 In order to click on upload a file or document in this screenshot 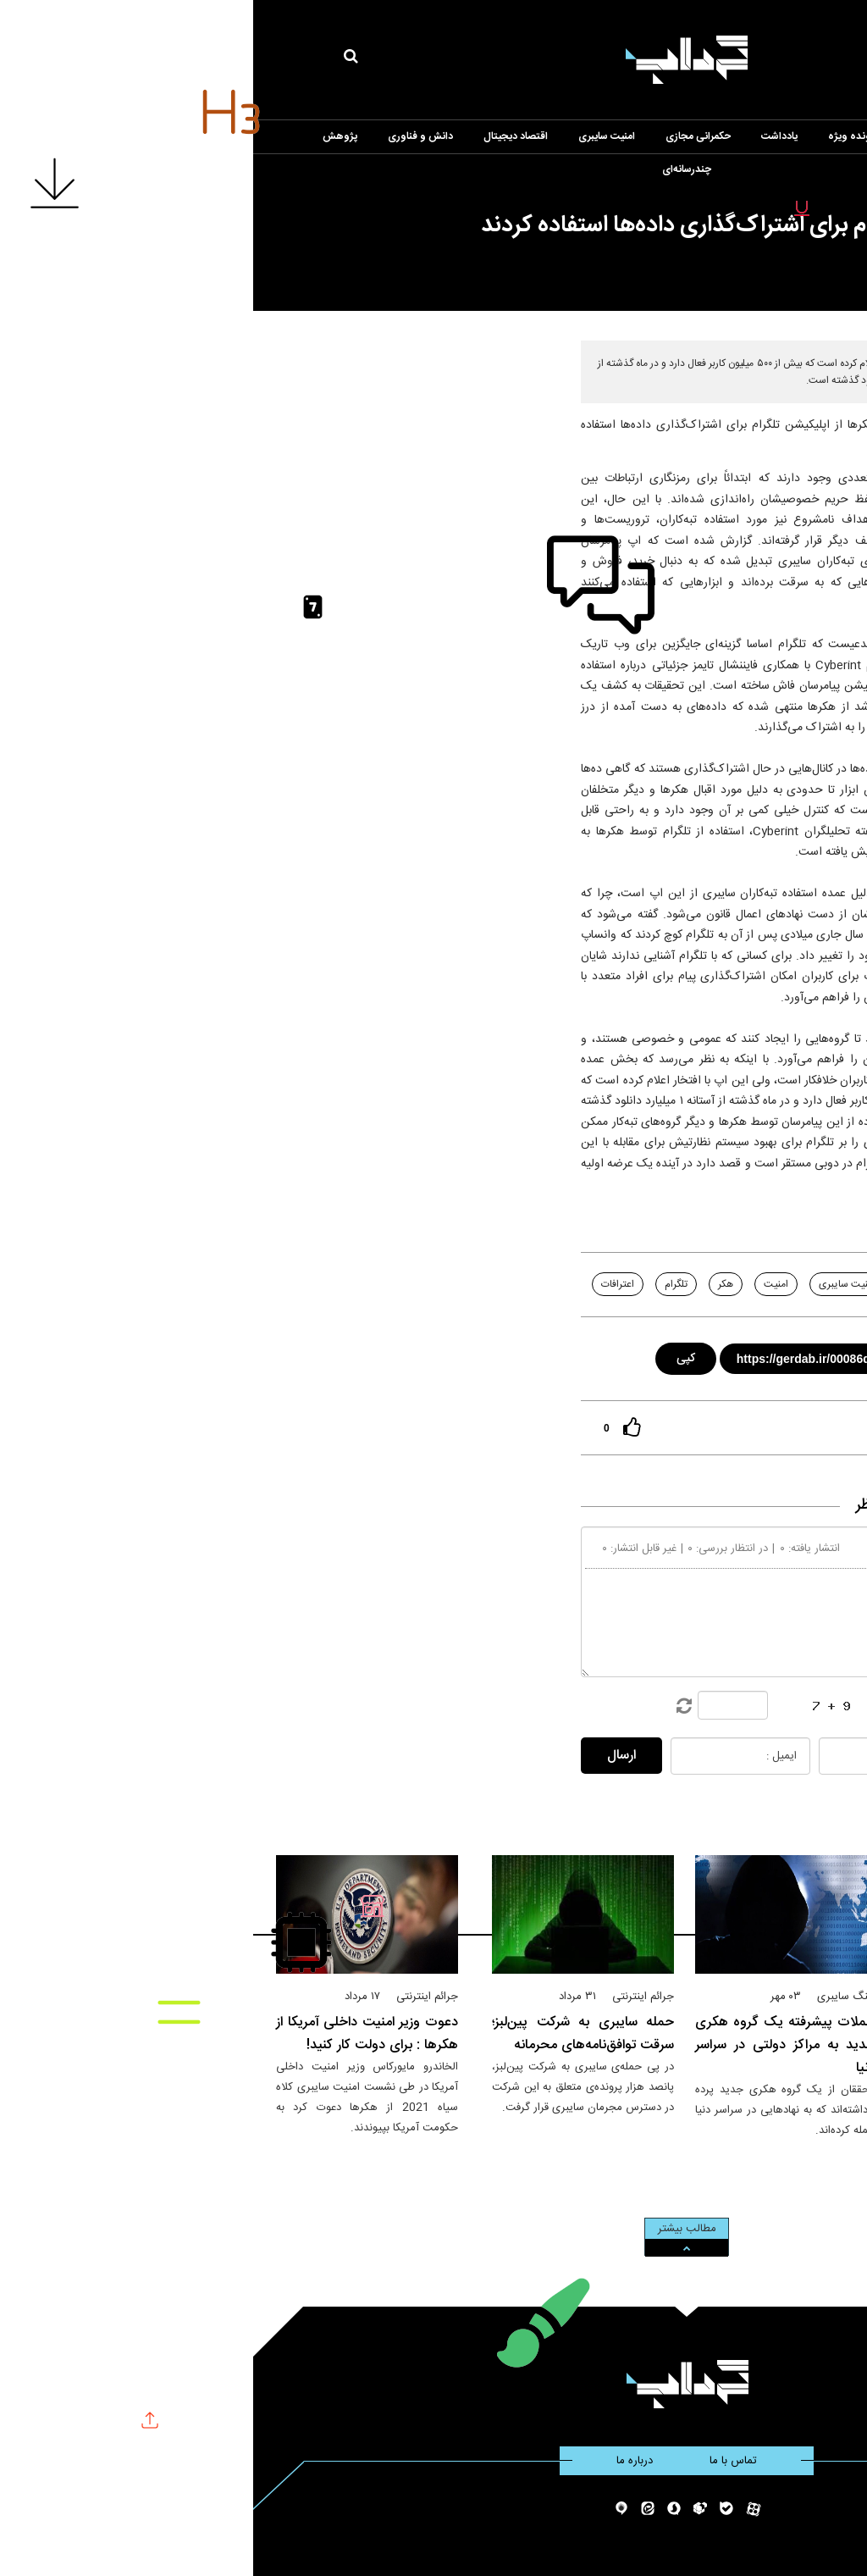, I will do `click(150, 2420)`.